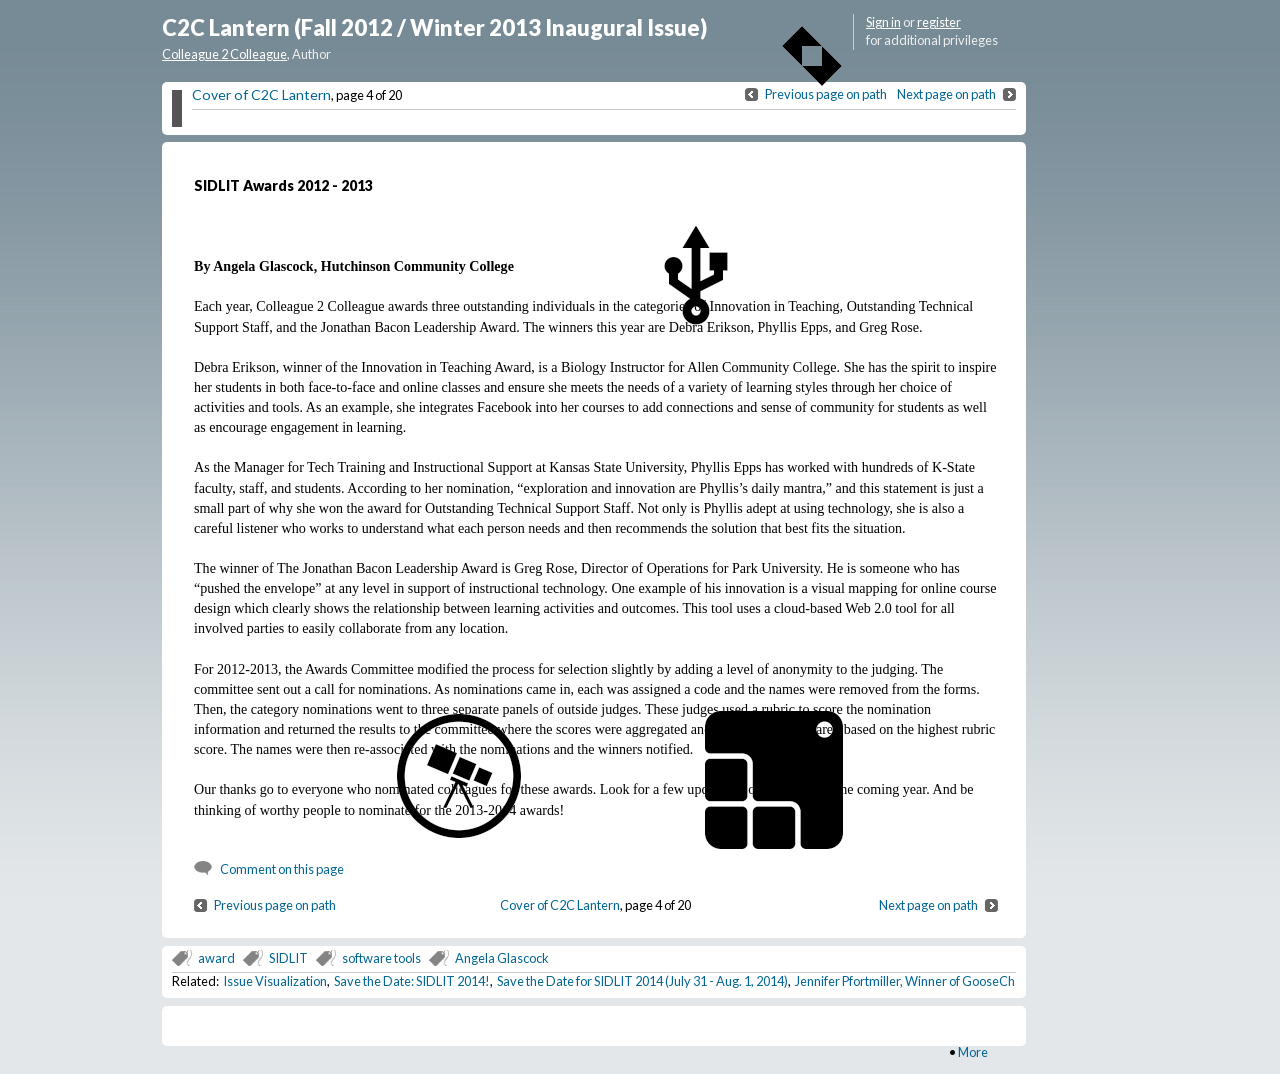  What do you see at coordinates (774, 780) in the screenshot?
I see `LVGL graphics library logo` at bounding box center [774, 780].